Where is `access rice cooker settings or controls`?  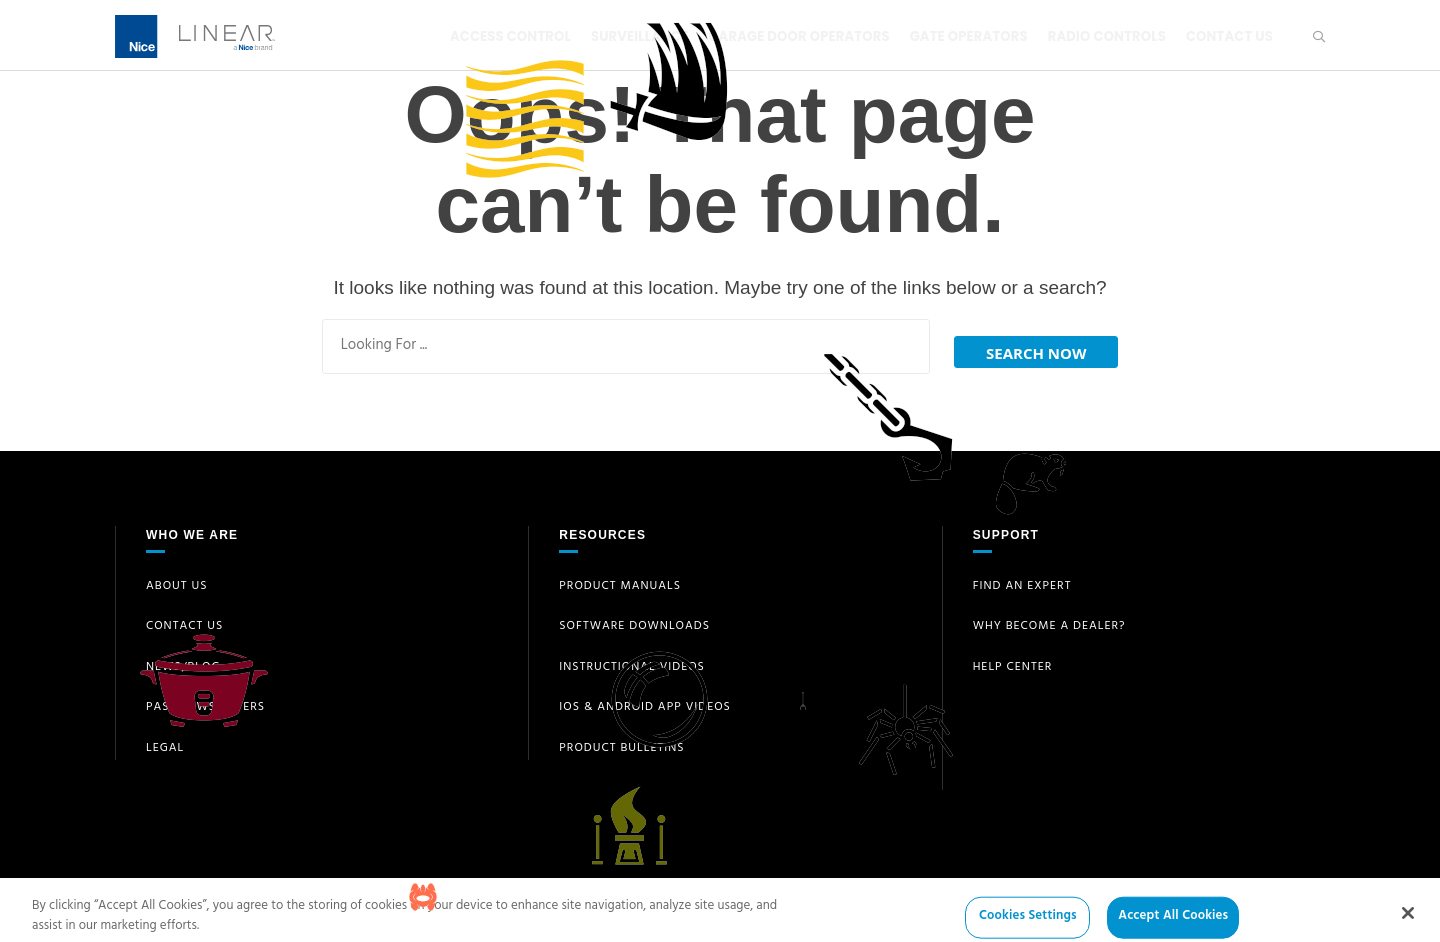 access rice cooker settings or controls is located at coordinates (204, 672).